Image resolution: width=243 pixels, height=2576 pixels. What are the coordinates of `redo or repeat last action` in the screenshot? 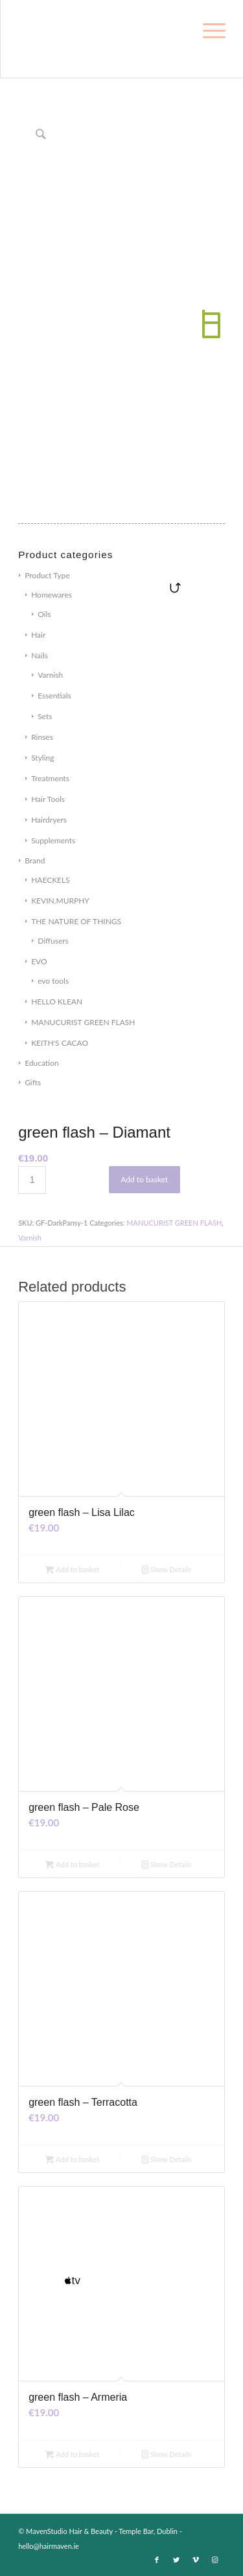 It's located at (175, 588).